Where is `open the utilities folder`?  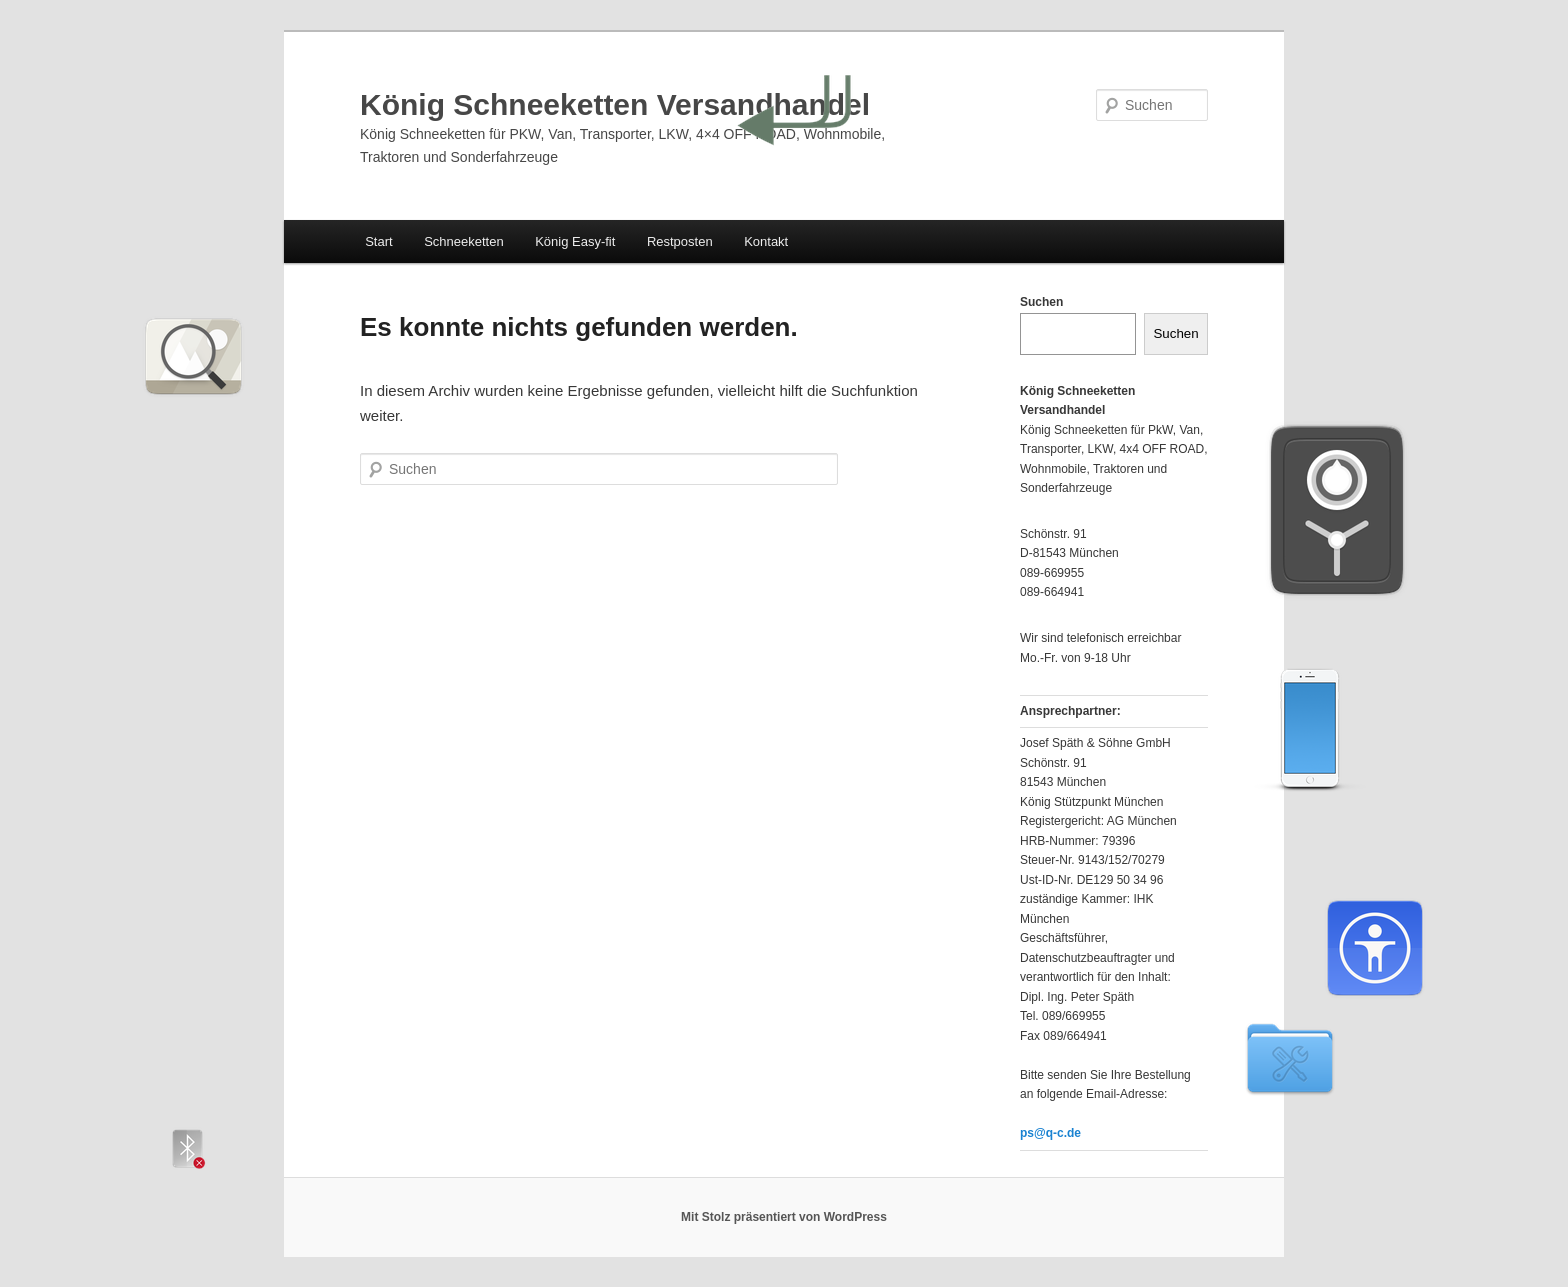
open the utilities folder is located at coordinates (1290, 1058).